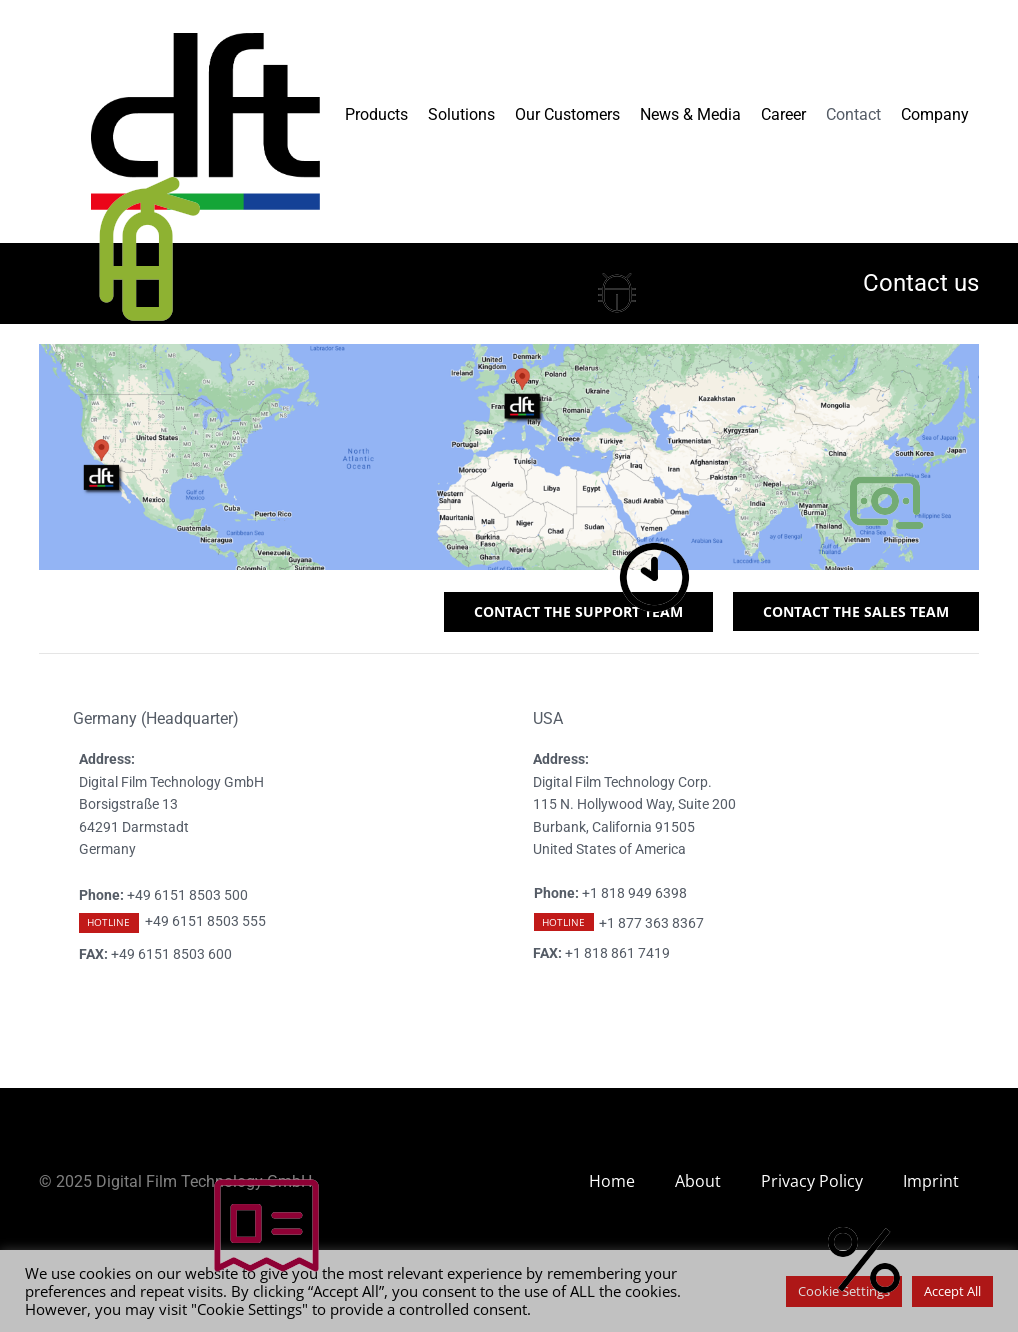 This screenshot has height=1332, width=1018. Describe the element at coordinates (617, 292) in the screenshot. I see `report a bug or issue` at that location.